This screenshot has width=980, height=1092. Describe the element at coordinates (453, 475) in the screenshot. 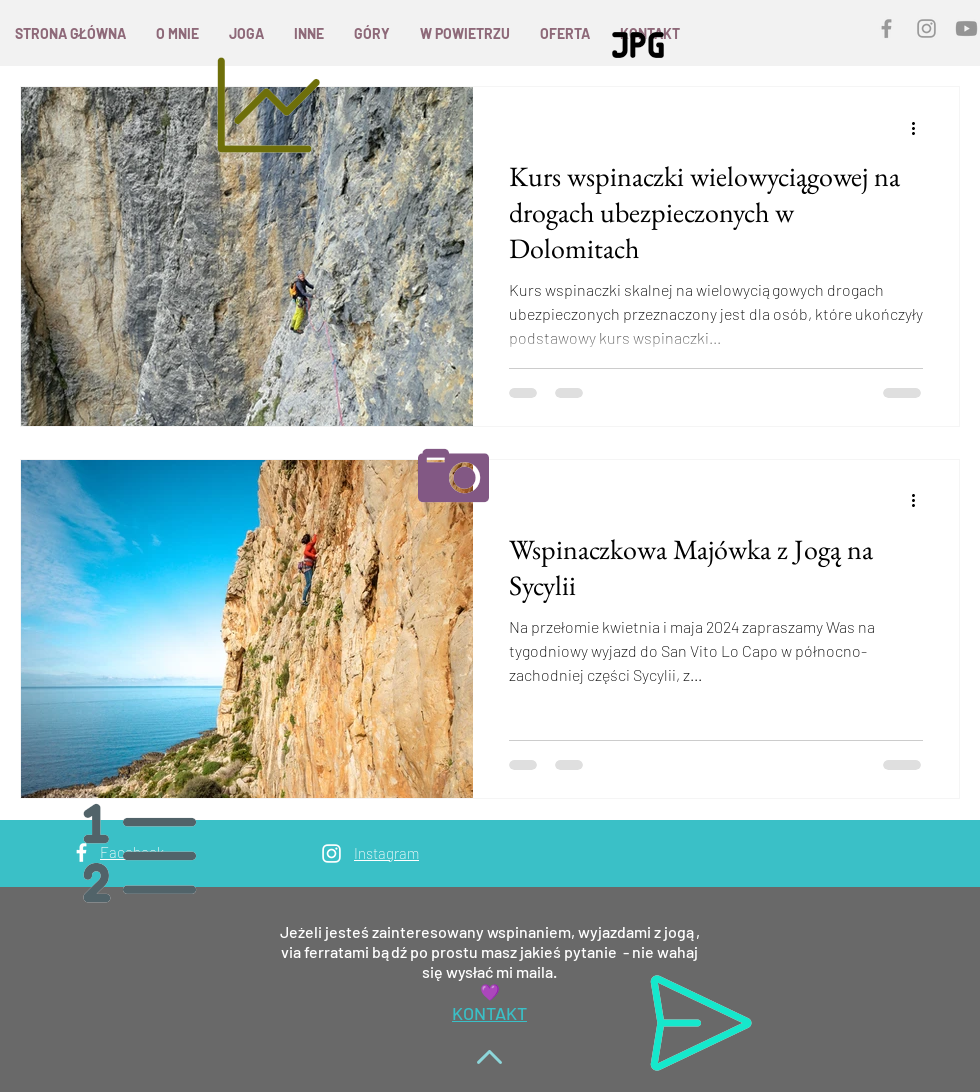

I see `take a photo or capture image` at that location.